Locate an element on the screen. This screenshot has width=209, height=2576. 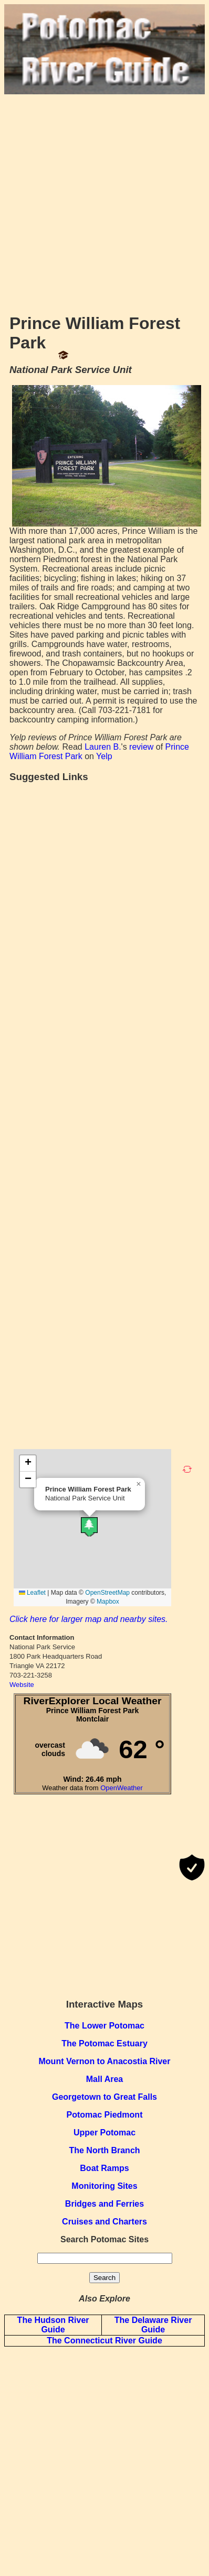
refresh or reload content is located at coordinates (187, 1469).